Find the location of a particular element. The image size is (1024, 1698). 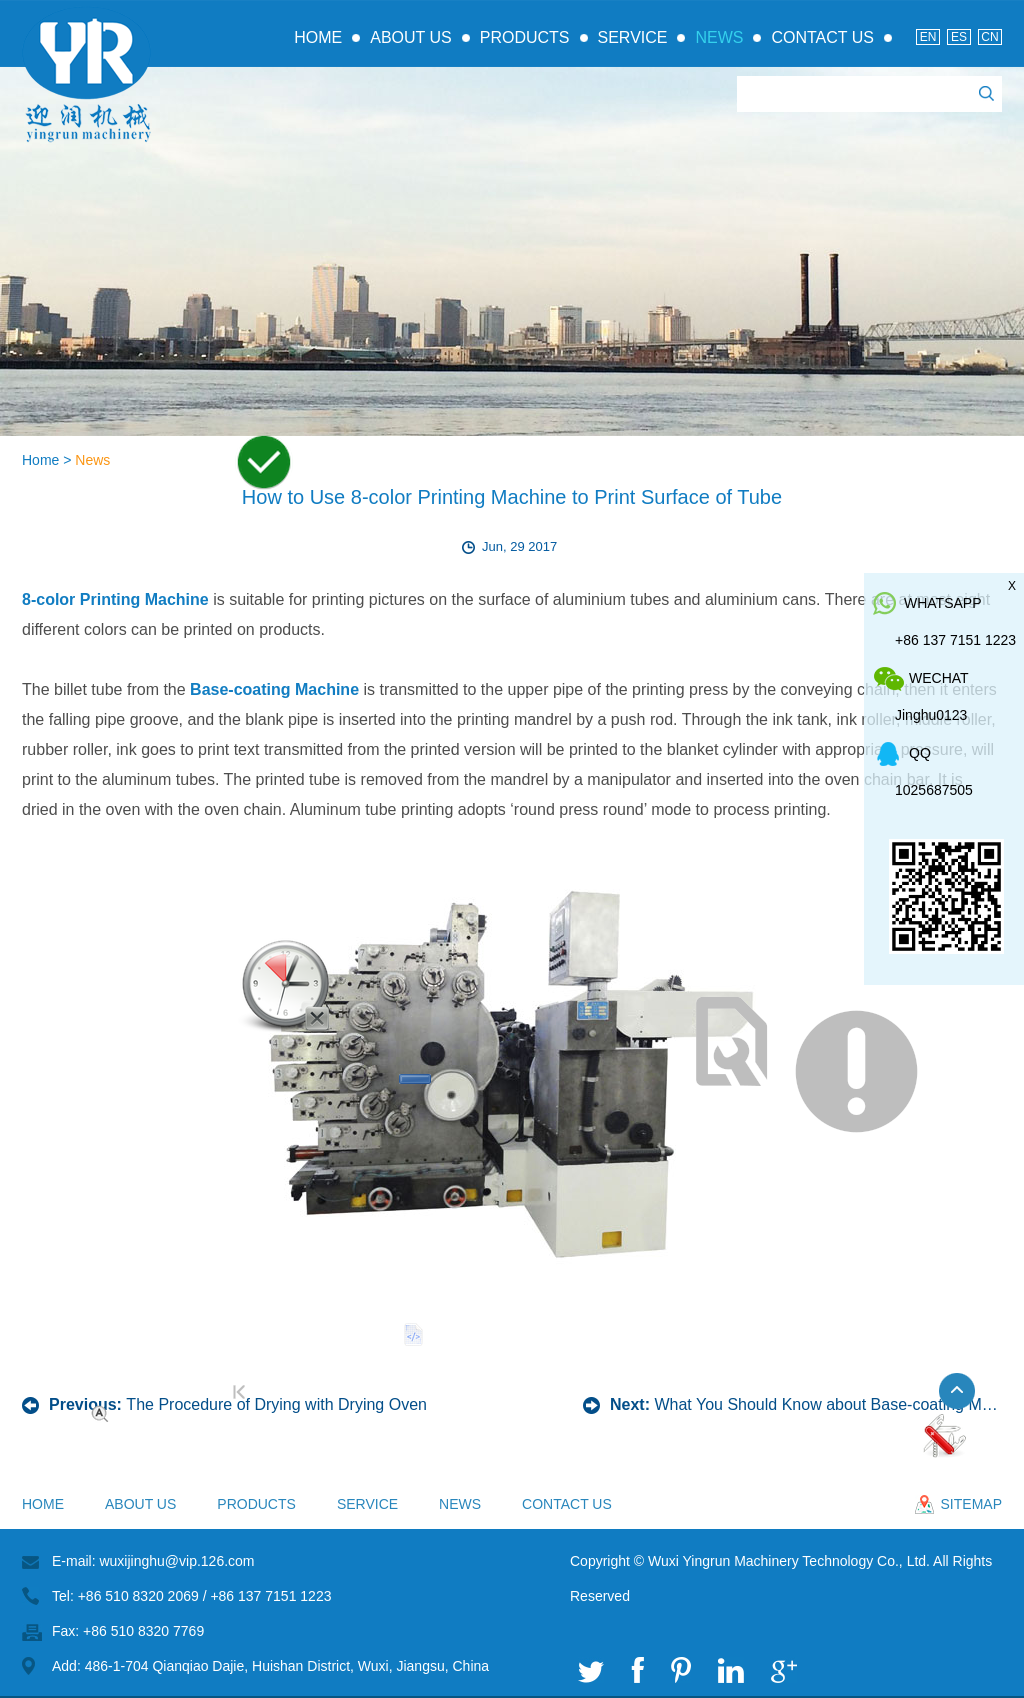

an html template file is located at coordinates (413, 1334).